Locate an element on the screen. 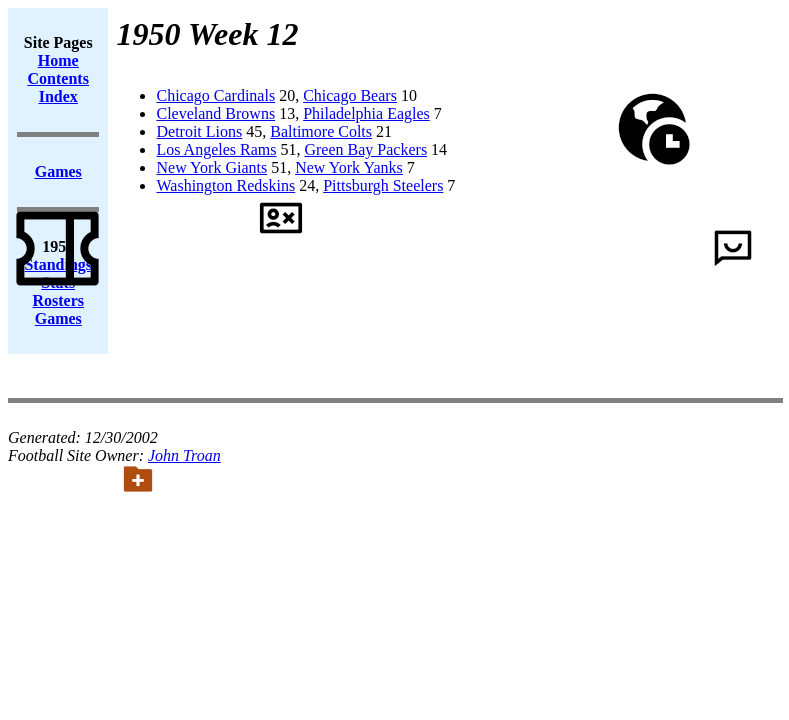  expired pass or credential is located at coordinates (281, 218).